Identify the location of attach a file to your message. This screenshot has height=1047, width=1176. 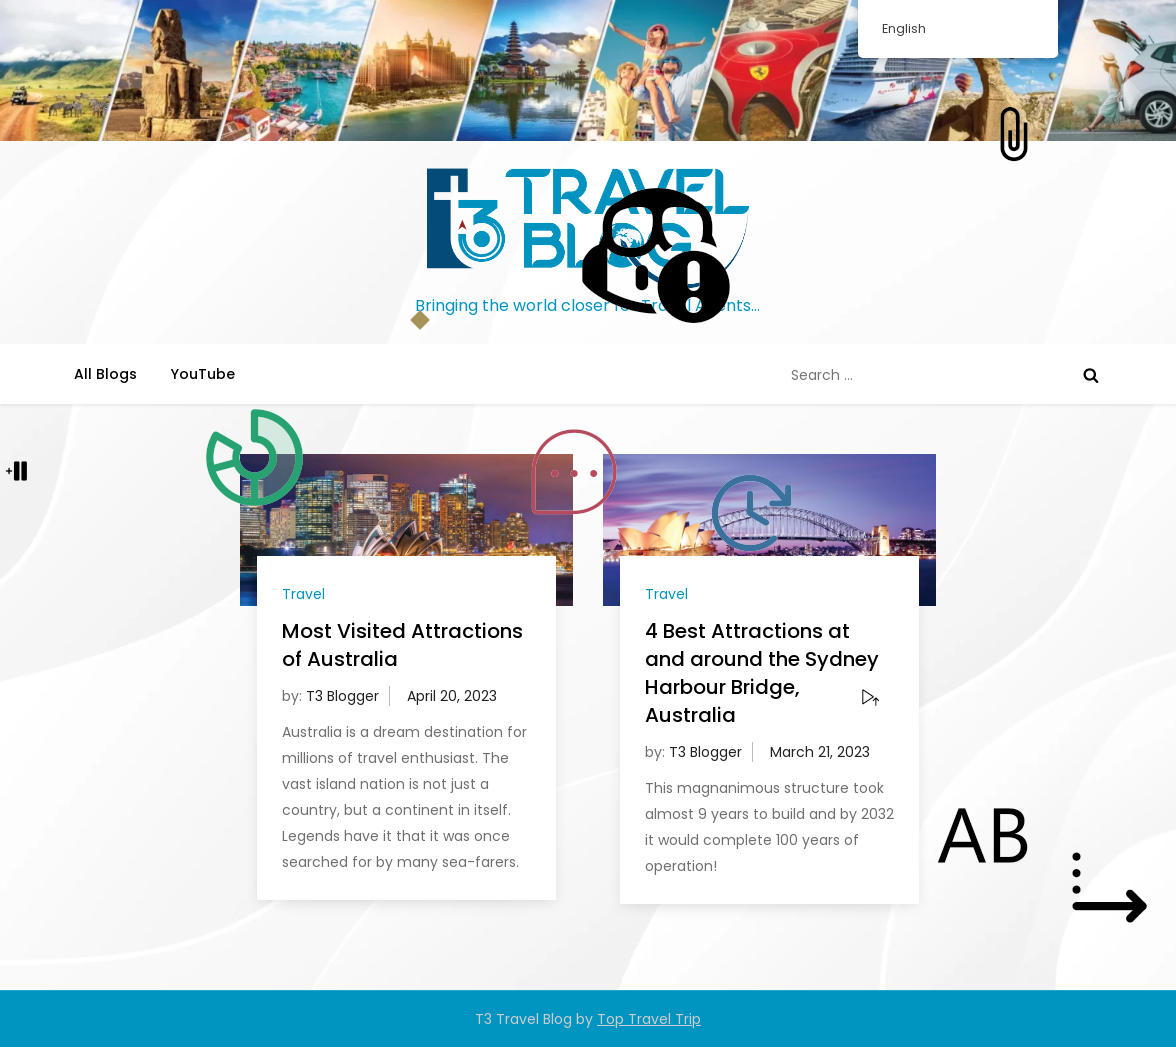
(1014, 134).